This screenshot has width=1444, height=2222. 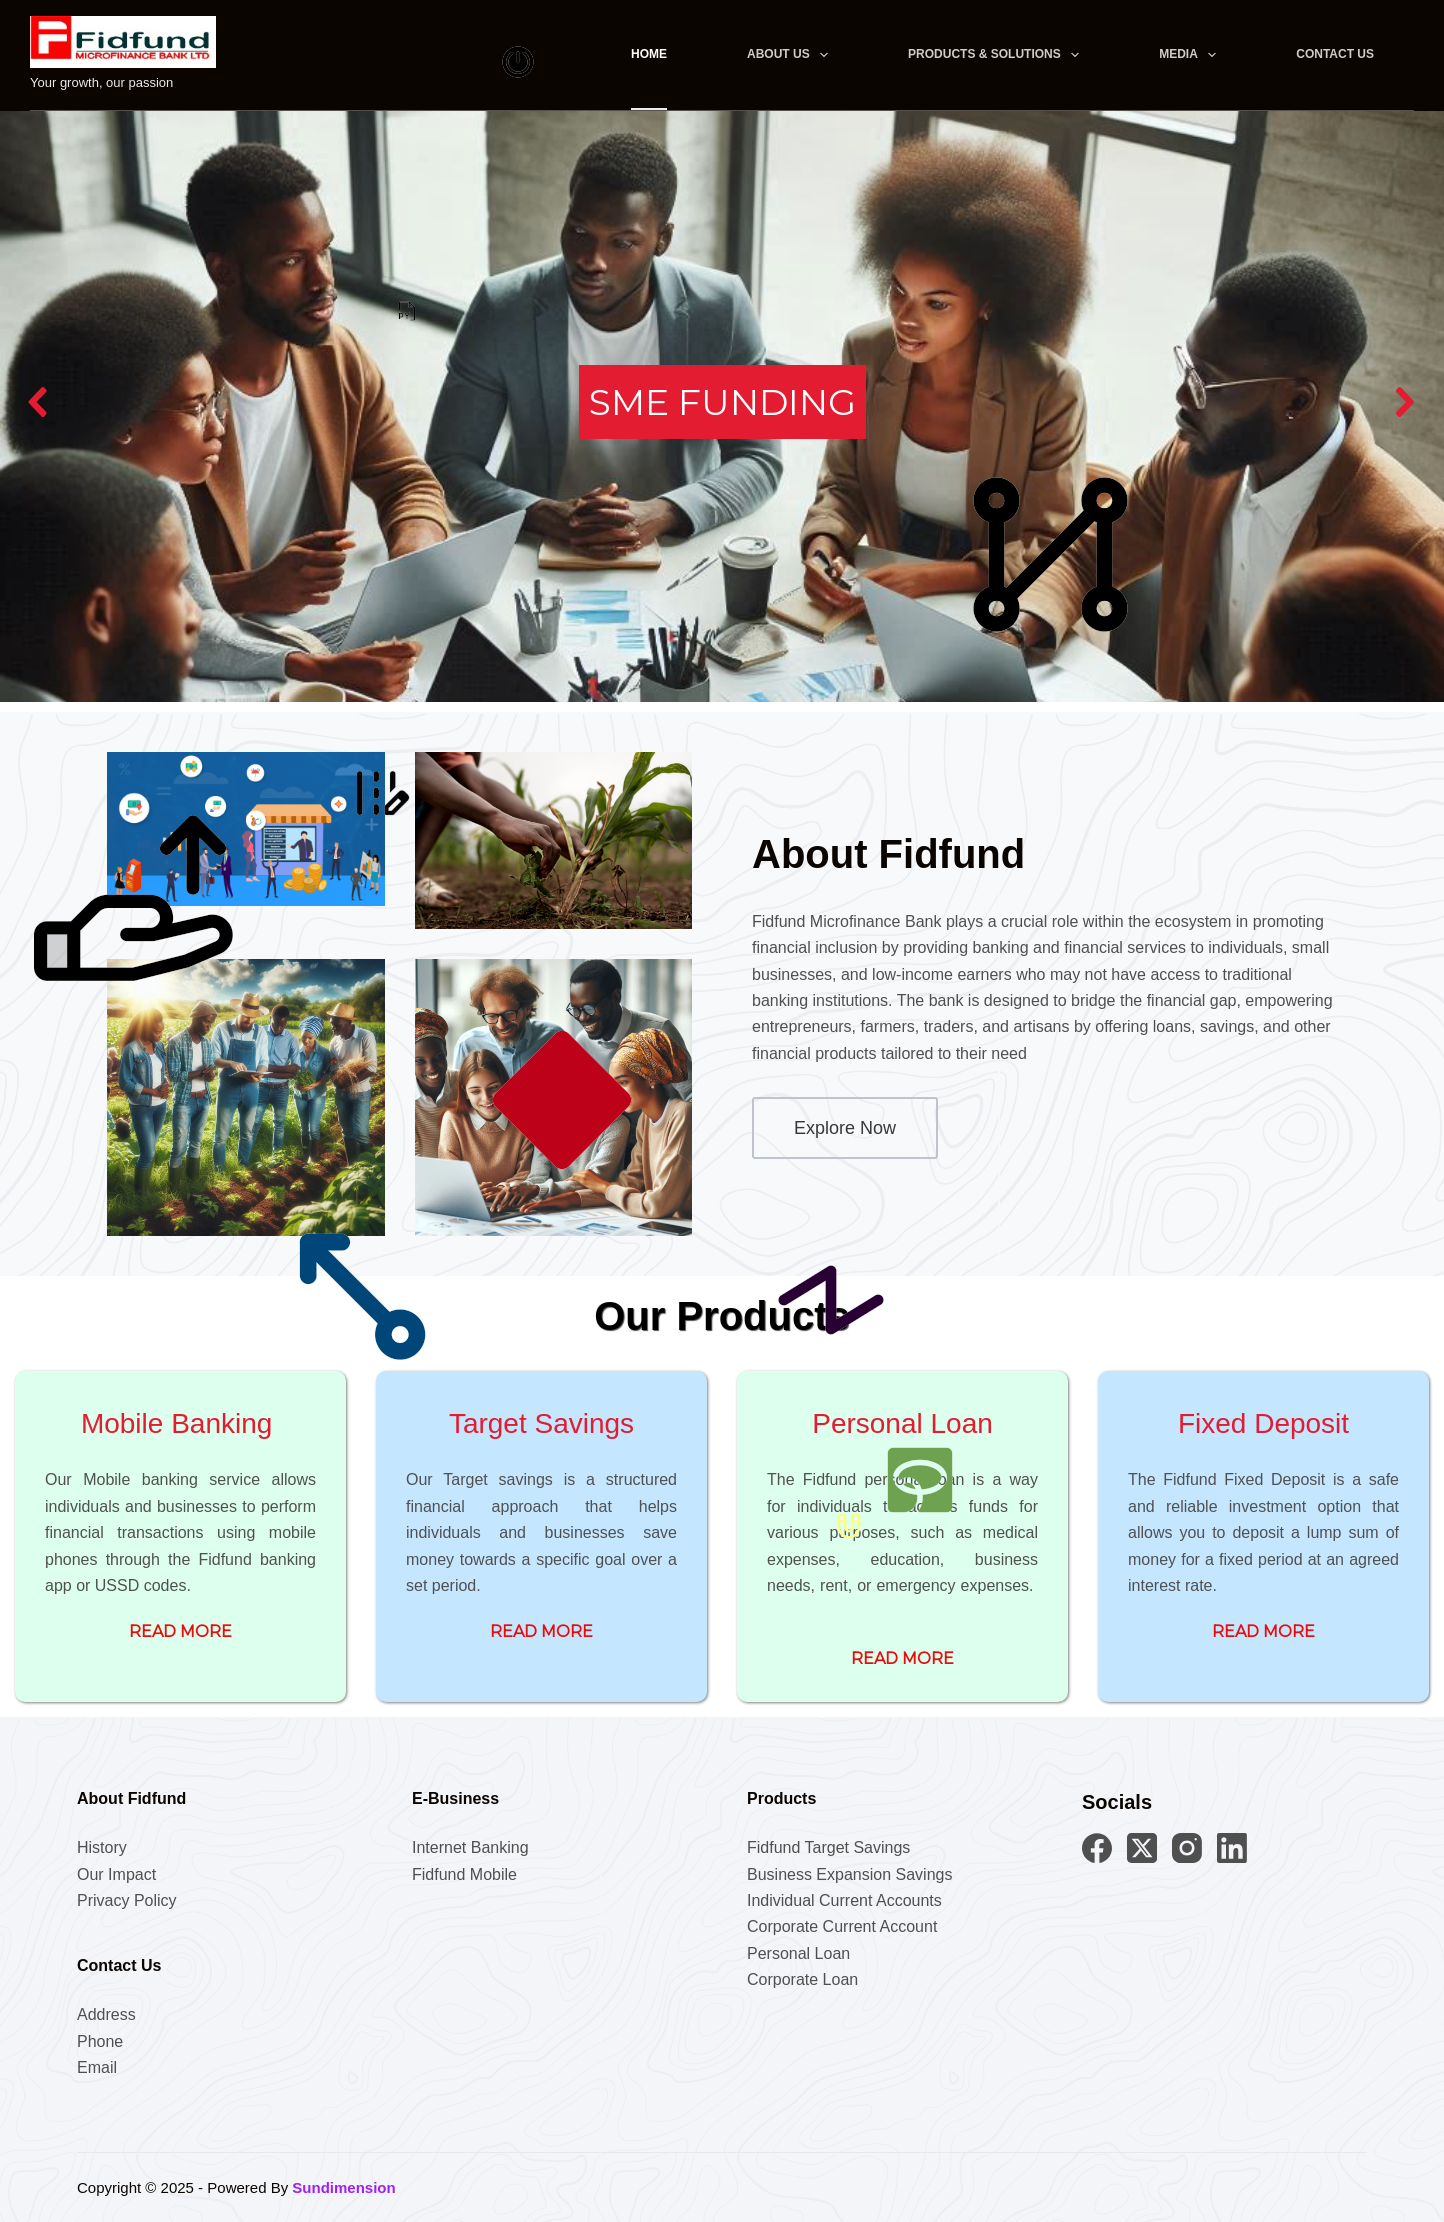 I want to click on attract or pull related items together, so click(x=849, y=1526).